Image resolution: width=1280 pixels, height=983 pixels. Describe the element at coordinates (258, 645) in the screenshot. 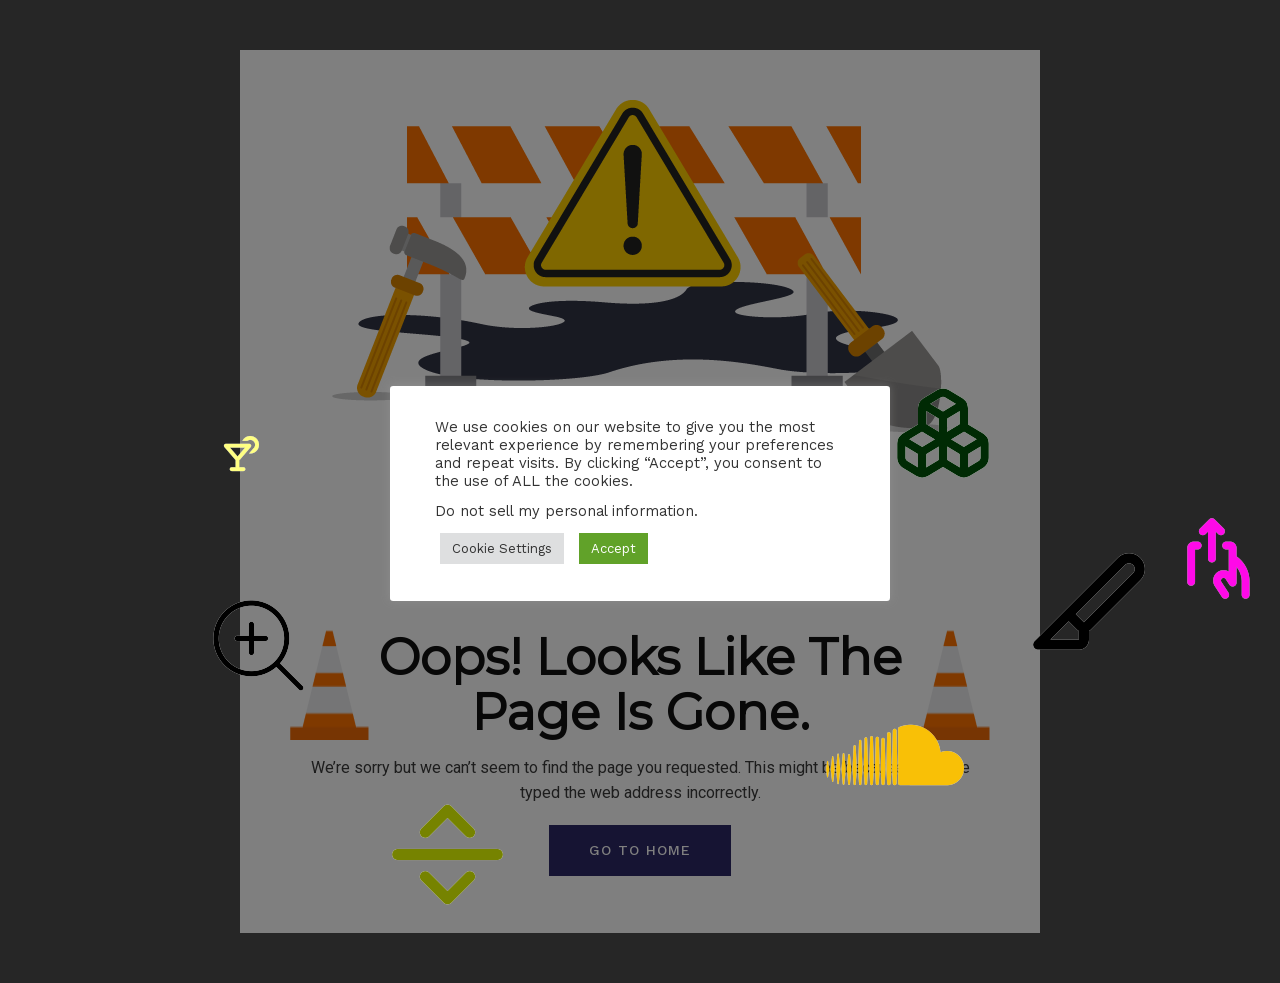

I see `zoom in on content` at that location.